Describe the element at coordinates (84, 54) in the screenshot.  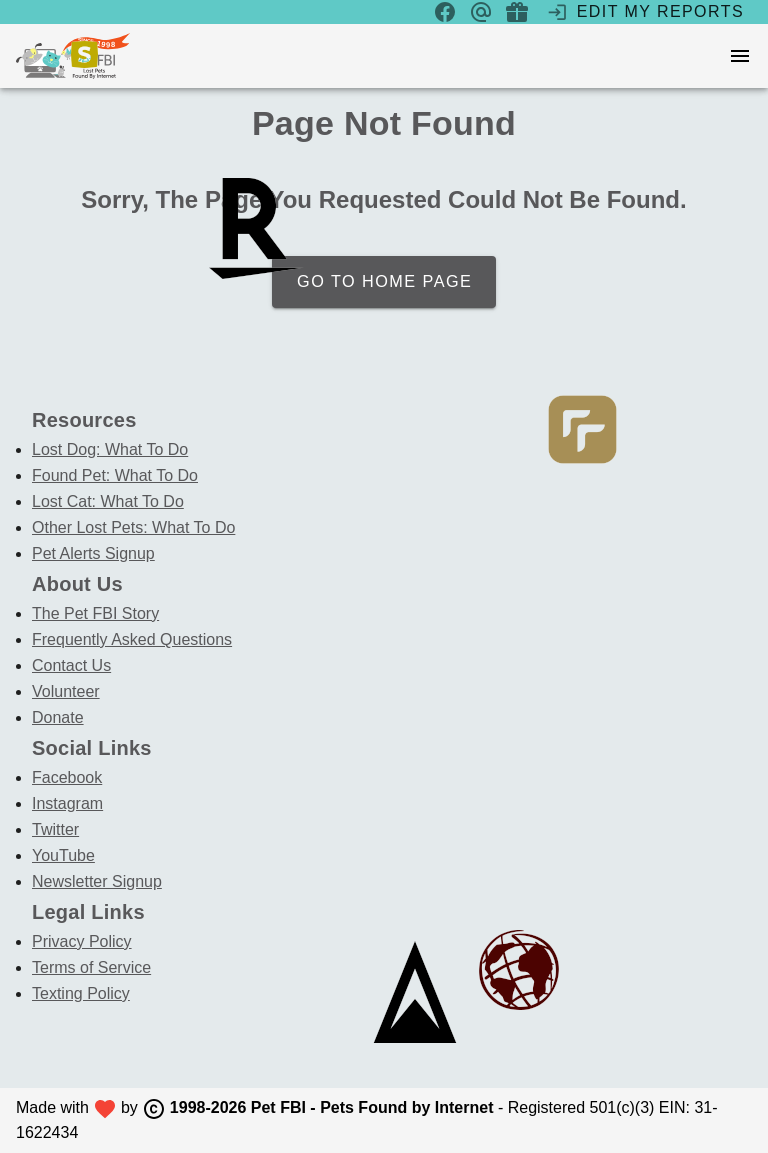
I see `open the Sellfy e-commerce platform` at that location.